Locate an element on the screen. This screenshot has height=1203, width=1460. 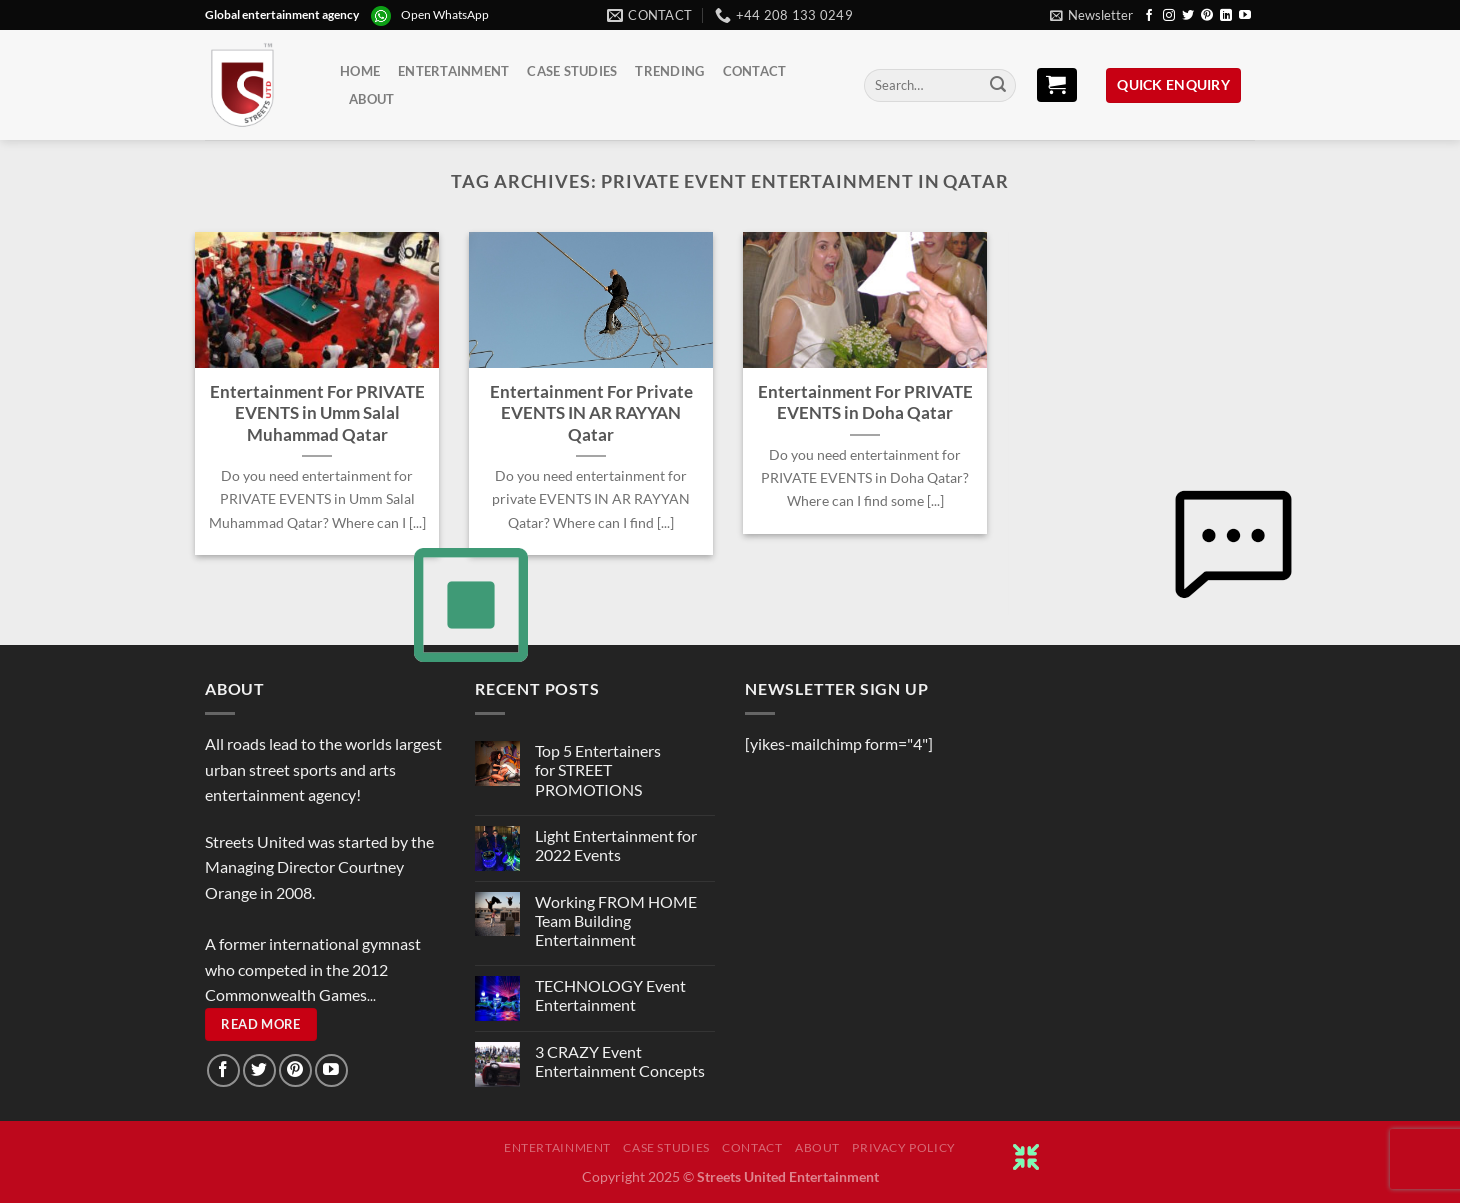
stop or halt media playback is located at coordinates (471, 605).